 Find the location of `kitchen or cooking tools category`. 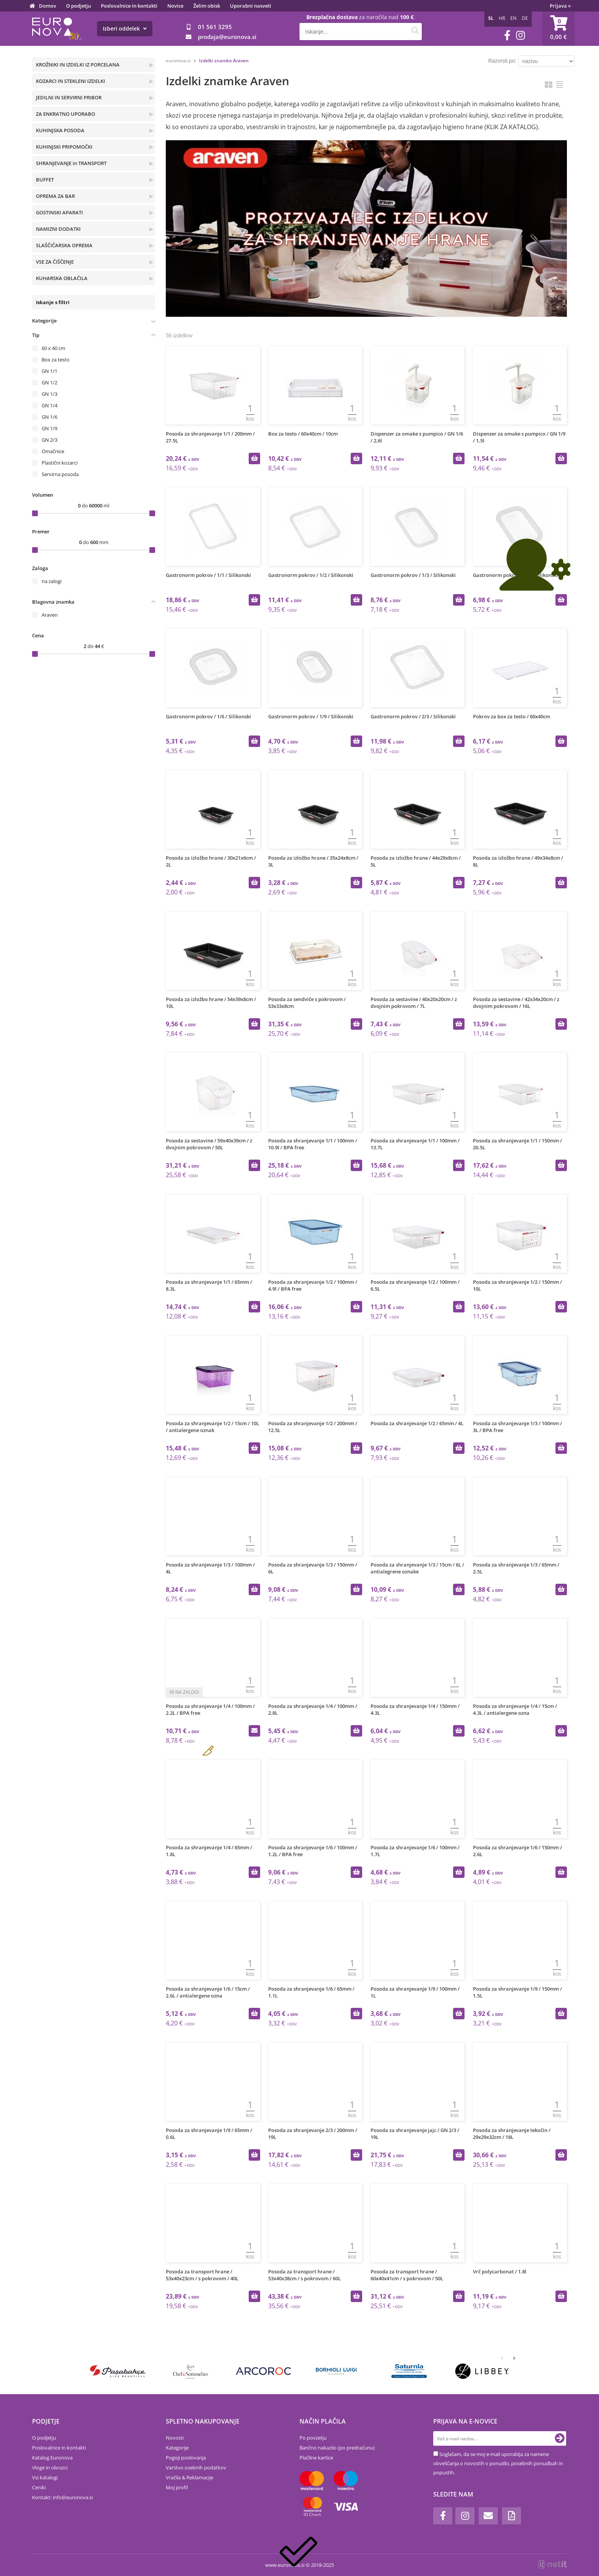

kitchen or cooking tools category is located at coordinates (208, 1751).